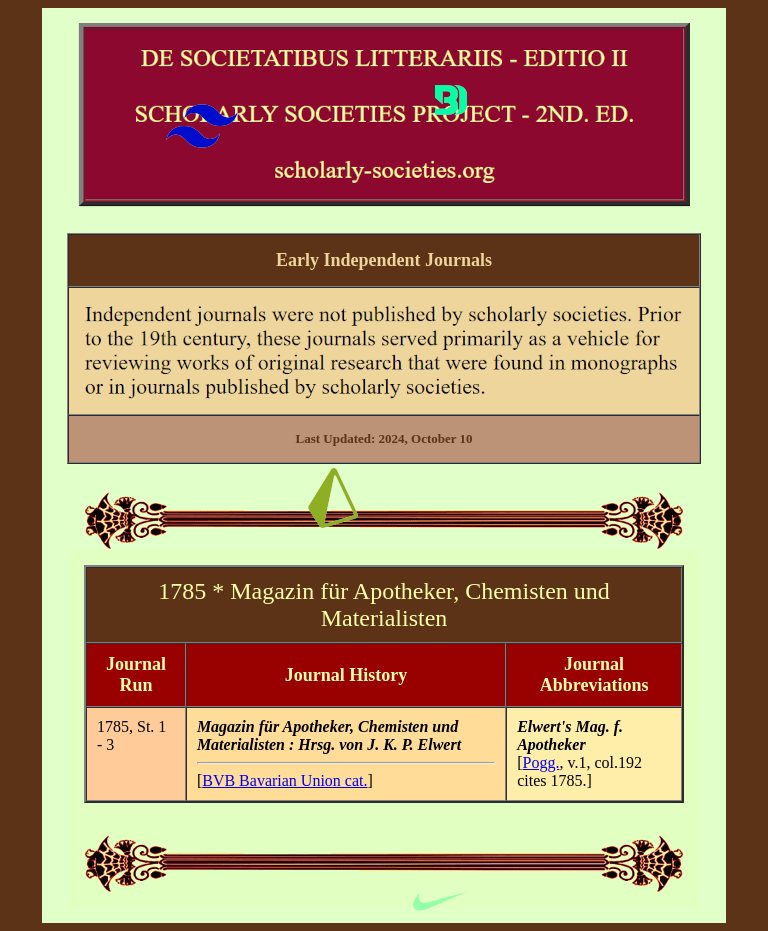  What do you see at coordinates (441, 901) in the screenshot?
I see `Nike brand logo` at bounding box center [441, 901].